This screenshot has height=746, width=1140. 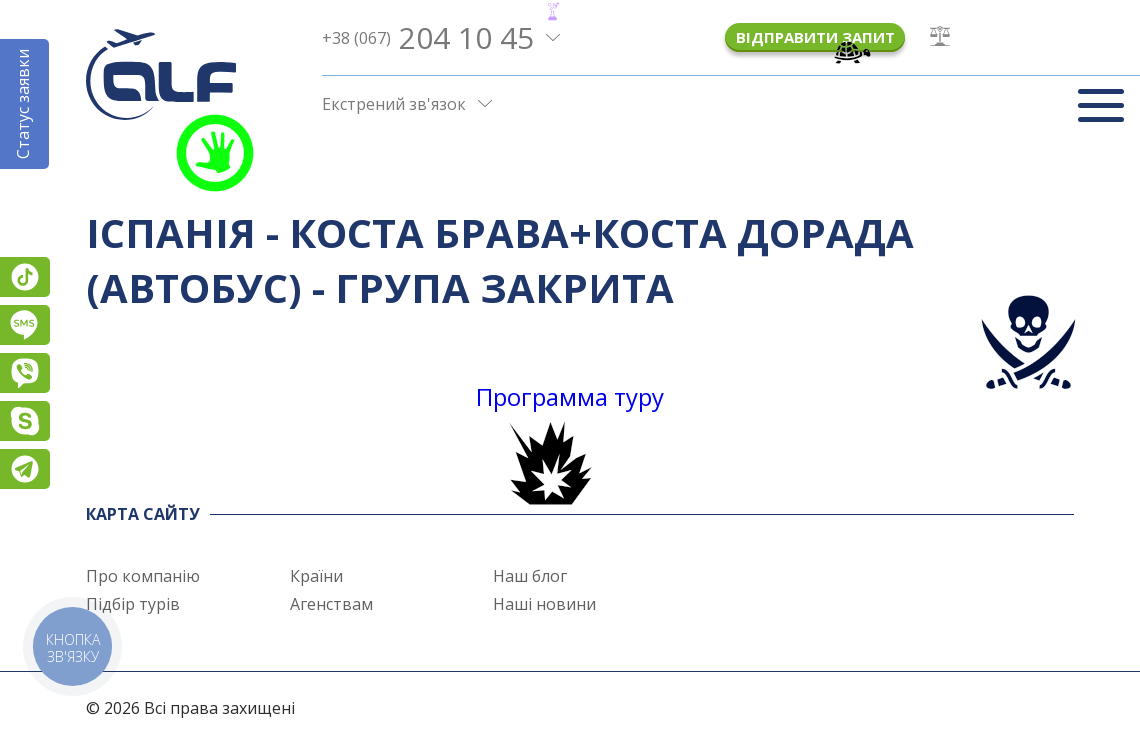 I want to click on indicates pirate or seafaring game mode, so click(x=1028, y=342).